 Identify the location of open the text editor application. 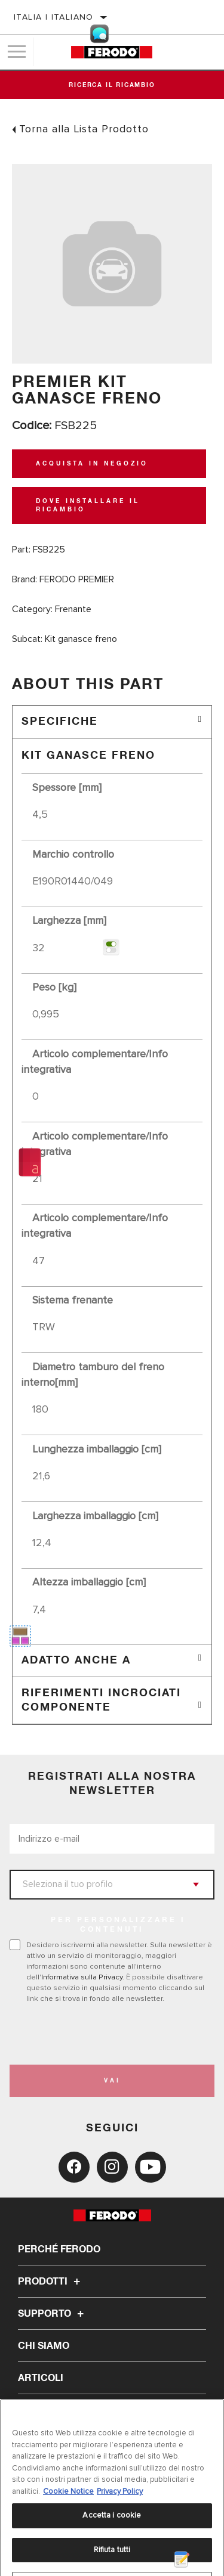
(181, 2559).